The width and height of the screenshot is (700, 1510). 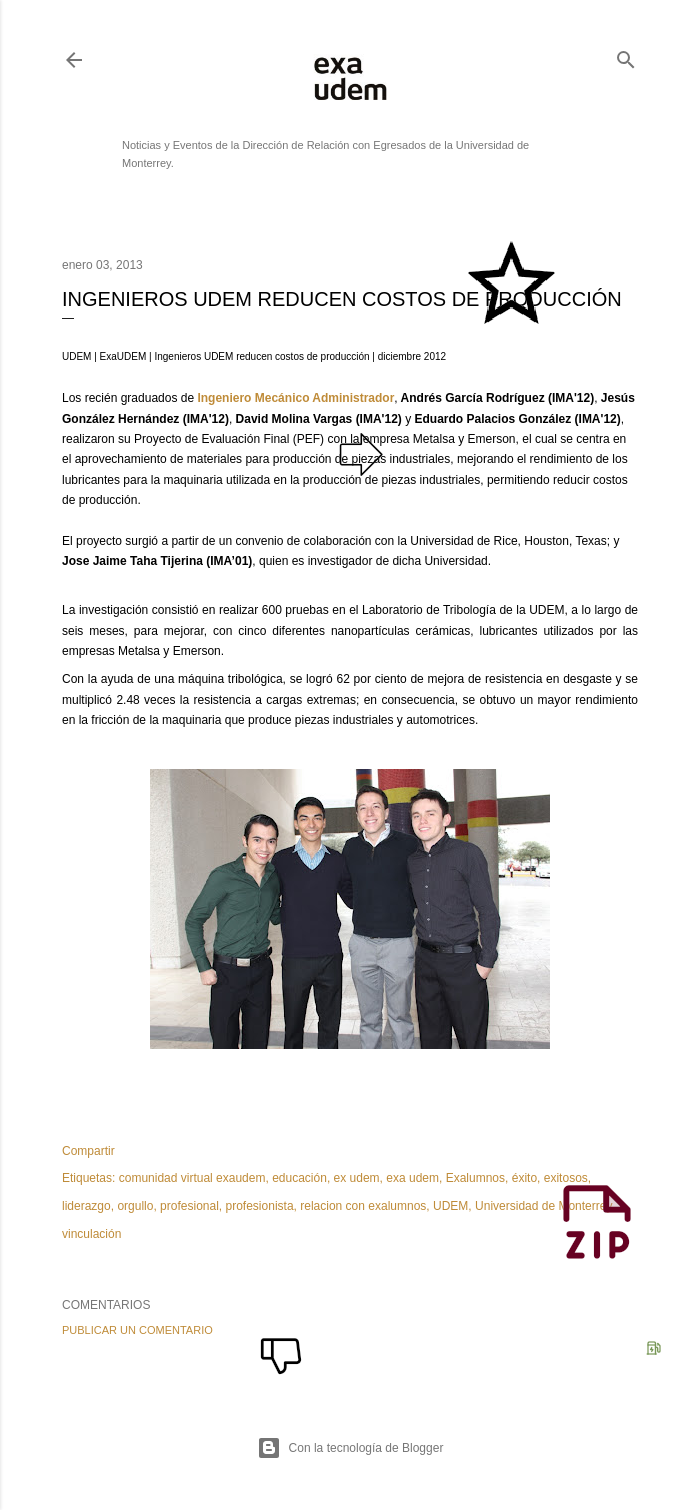 I want to click on dislike or downvote content, so click(x=281, y=1354).